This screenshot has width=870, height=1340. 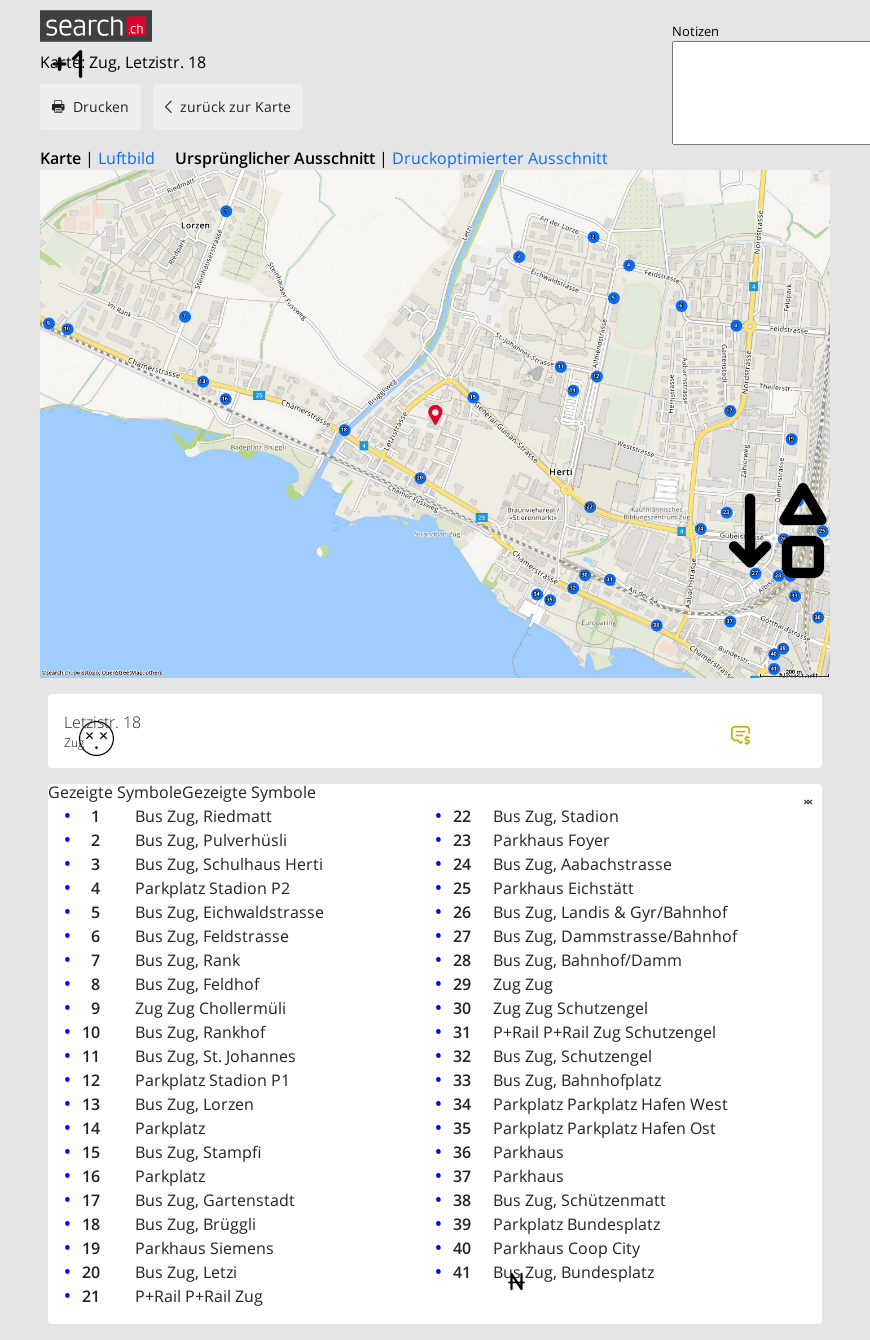 I want to click on sort items in descending order, so click(x=776, y=530).